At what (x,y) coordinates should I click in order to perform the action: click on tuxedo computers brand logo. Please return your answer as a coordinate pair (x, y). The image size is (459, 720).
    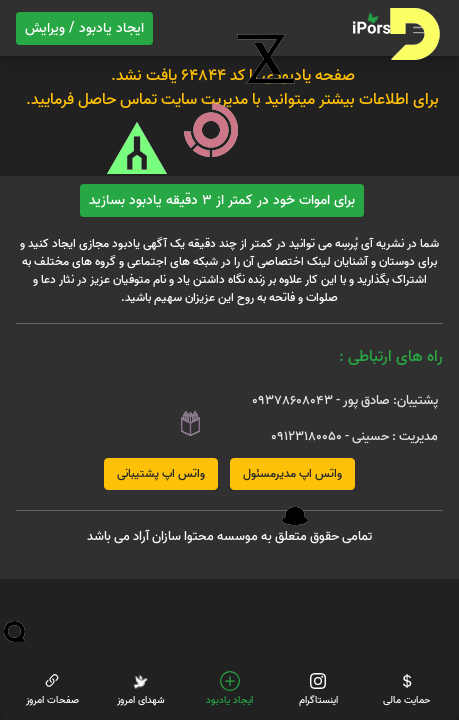
    Looking at the image, I should click on (266, 59).